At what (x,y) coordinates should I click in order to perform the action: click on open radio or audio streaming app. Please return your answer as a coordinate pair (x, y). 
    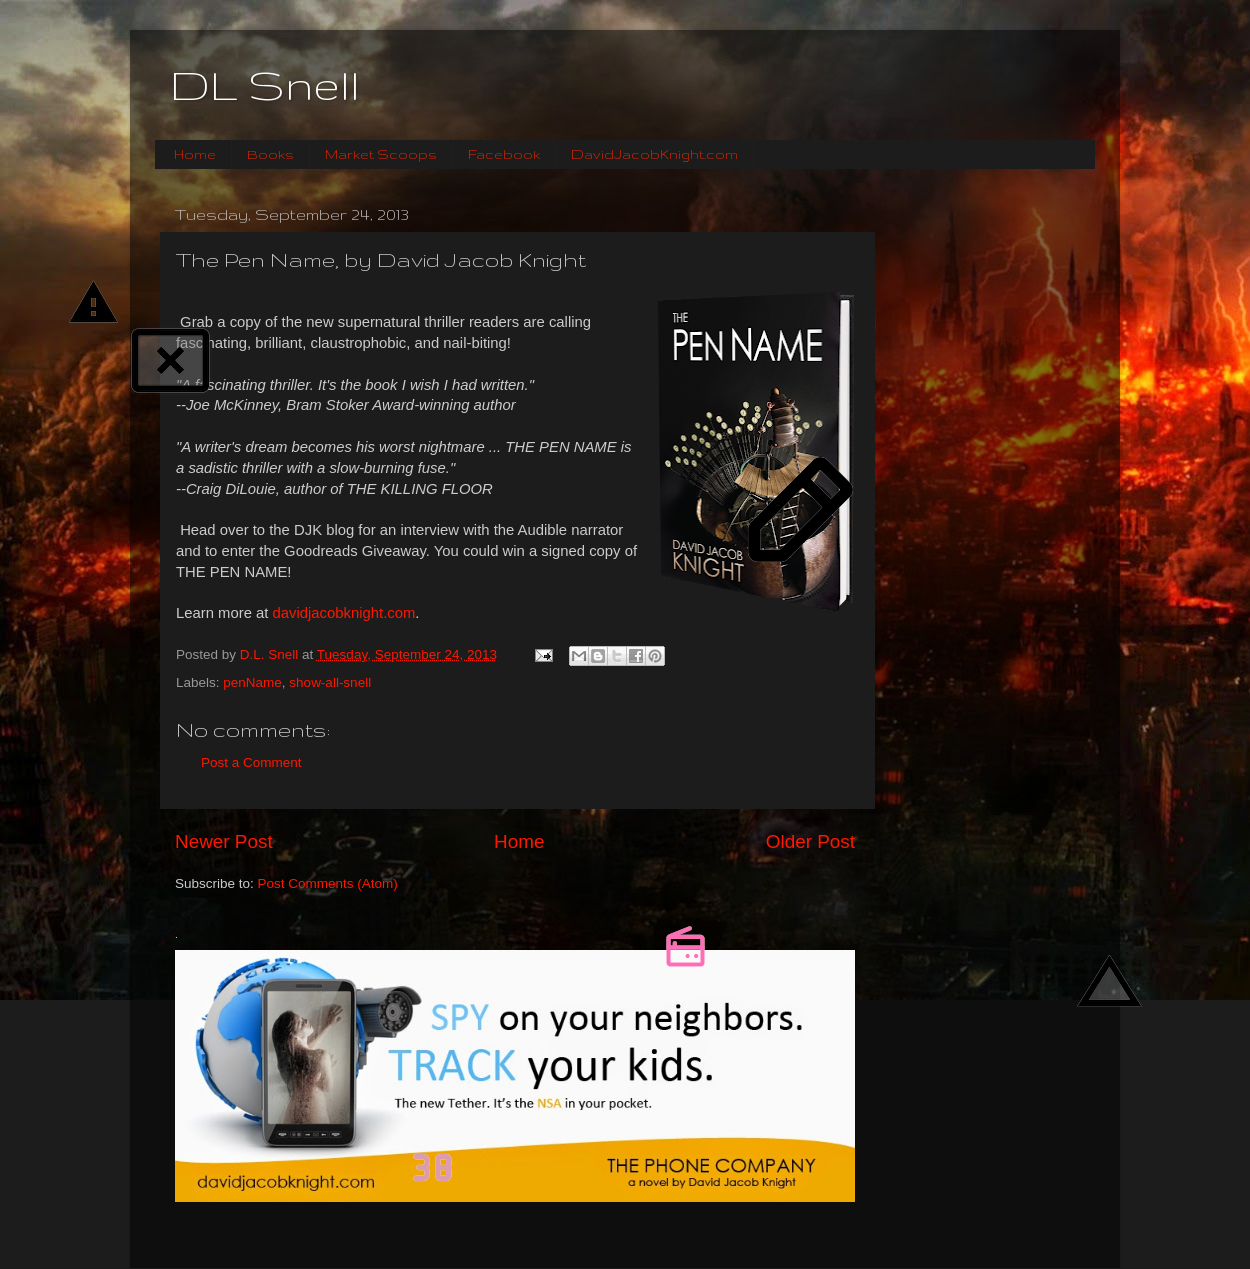
    Looking at the image, I should click on (685, 947).